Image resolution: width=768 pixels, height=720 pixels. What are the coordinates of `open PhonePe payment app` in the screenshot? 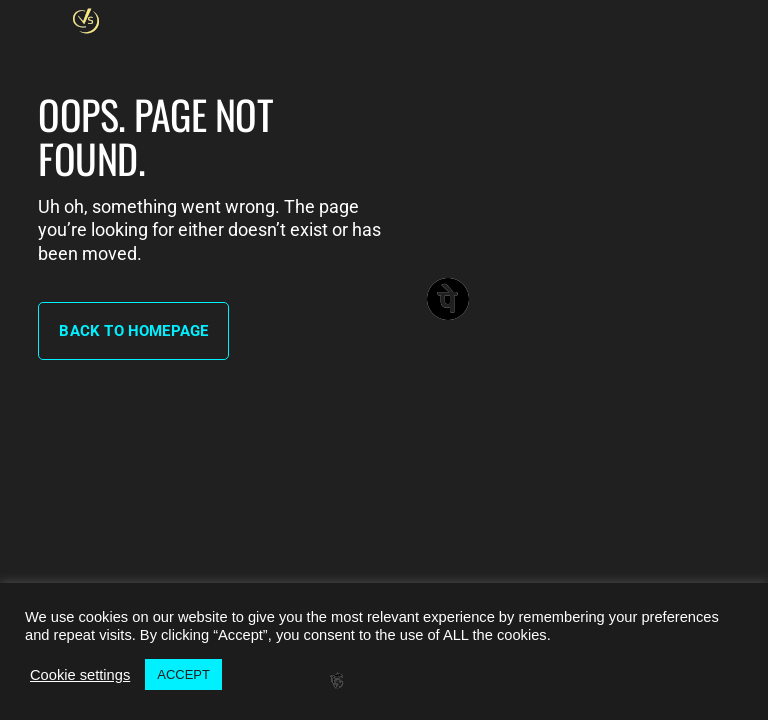 It's located at (448, 299).